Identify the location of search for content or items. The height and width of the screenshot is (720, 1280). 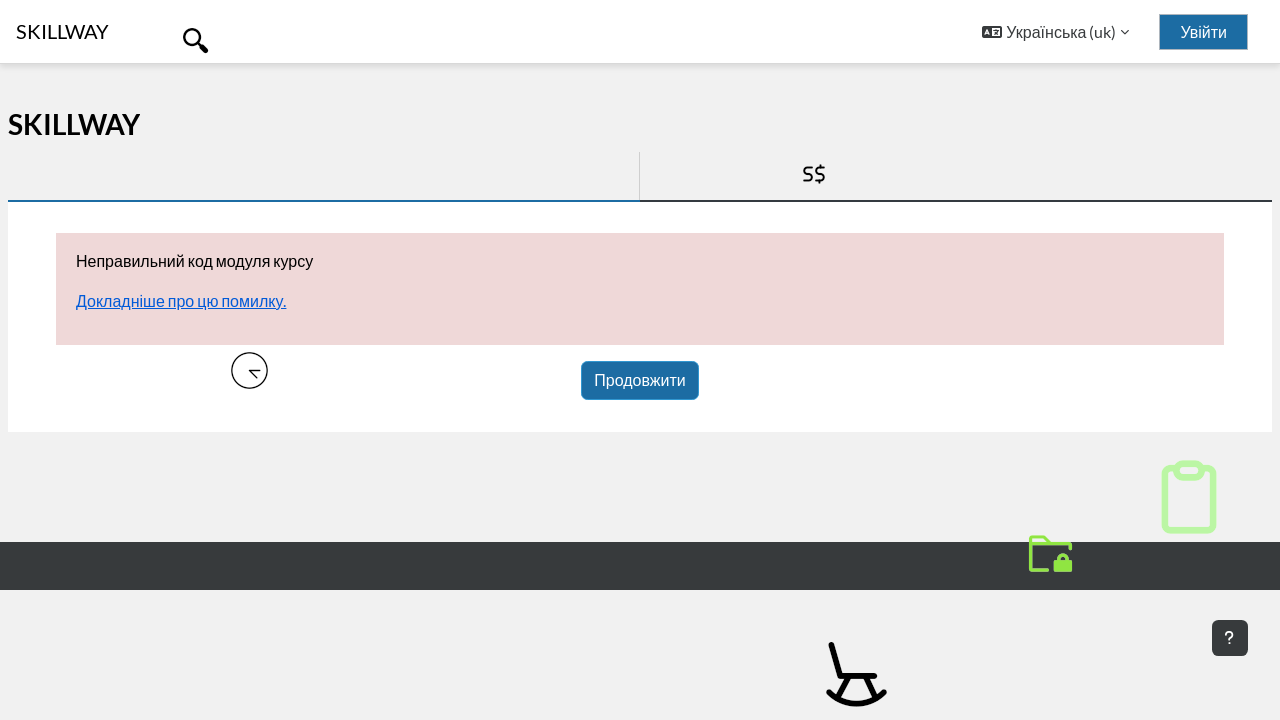
(196, 41).